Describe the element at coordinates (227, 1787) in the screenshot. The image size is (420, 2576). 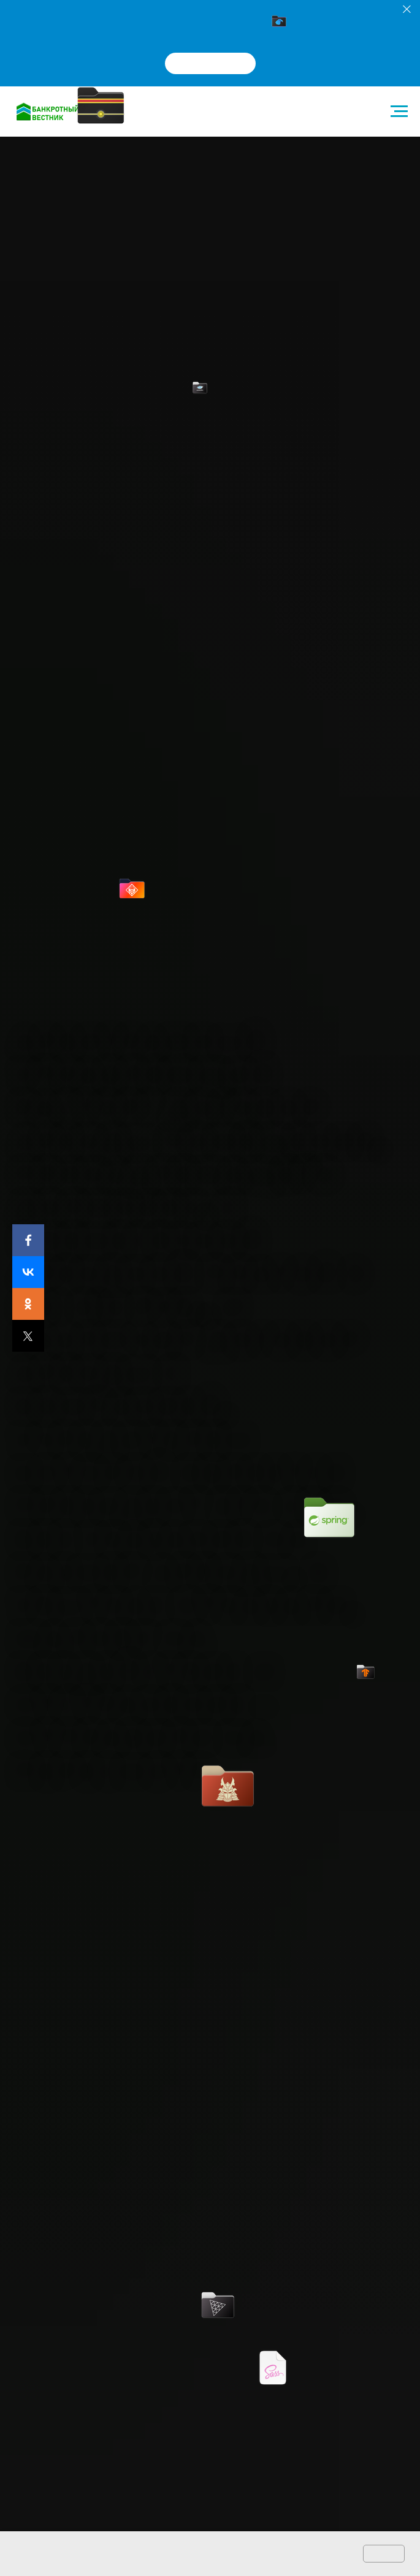
I see `folder for storing historical Japanese or shogun-themed content` at that location.